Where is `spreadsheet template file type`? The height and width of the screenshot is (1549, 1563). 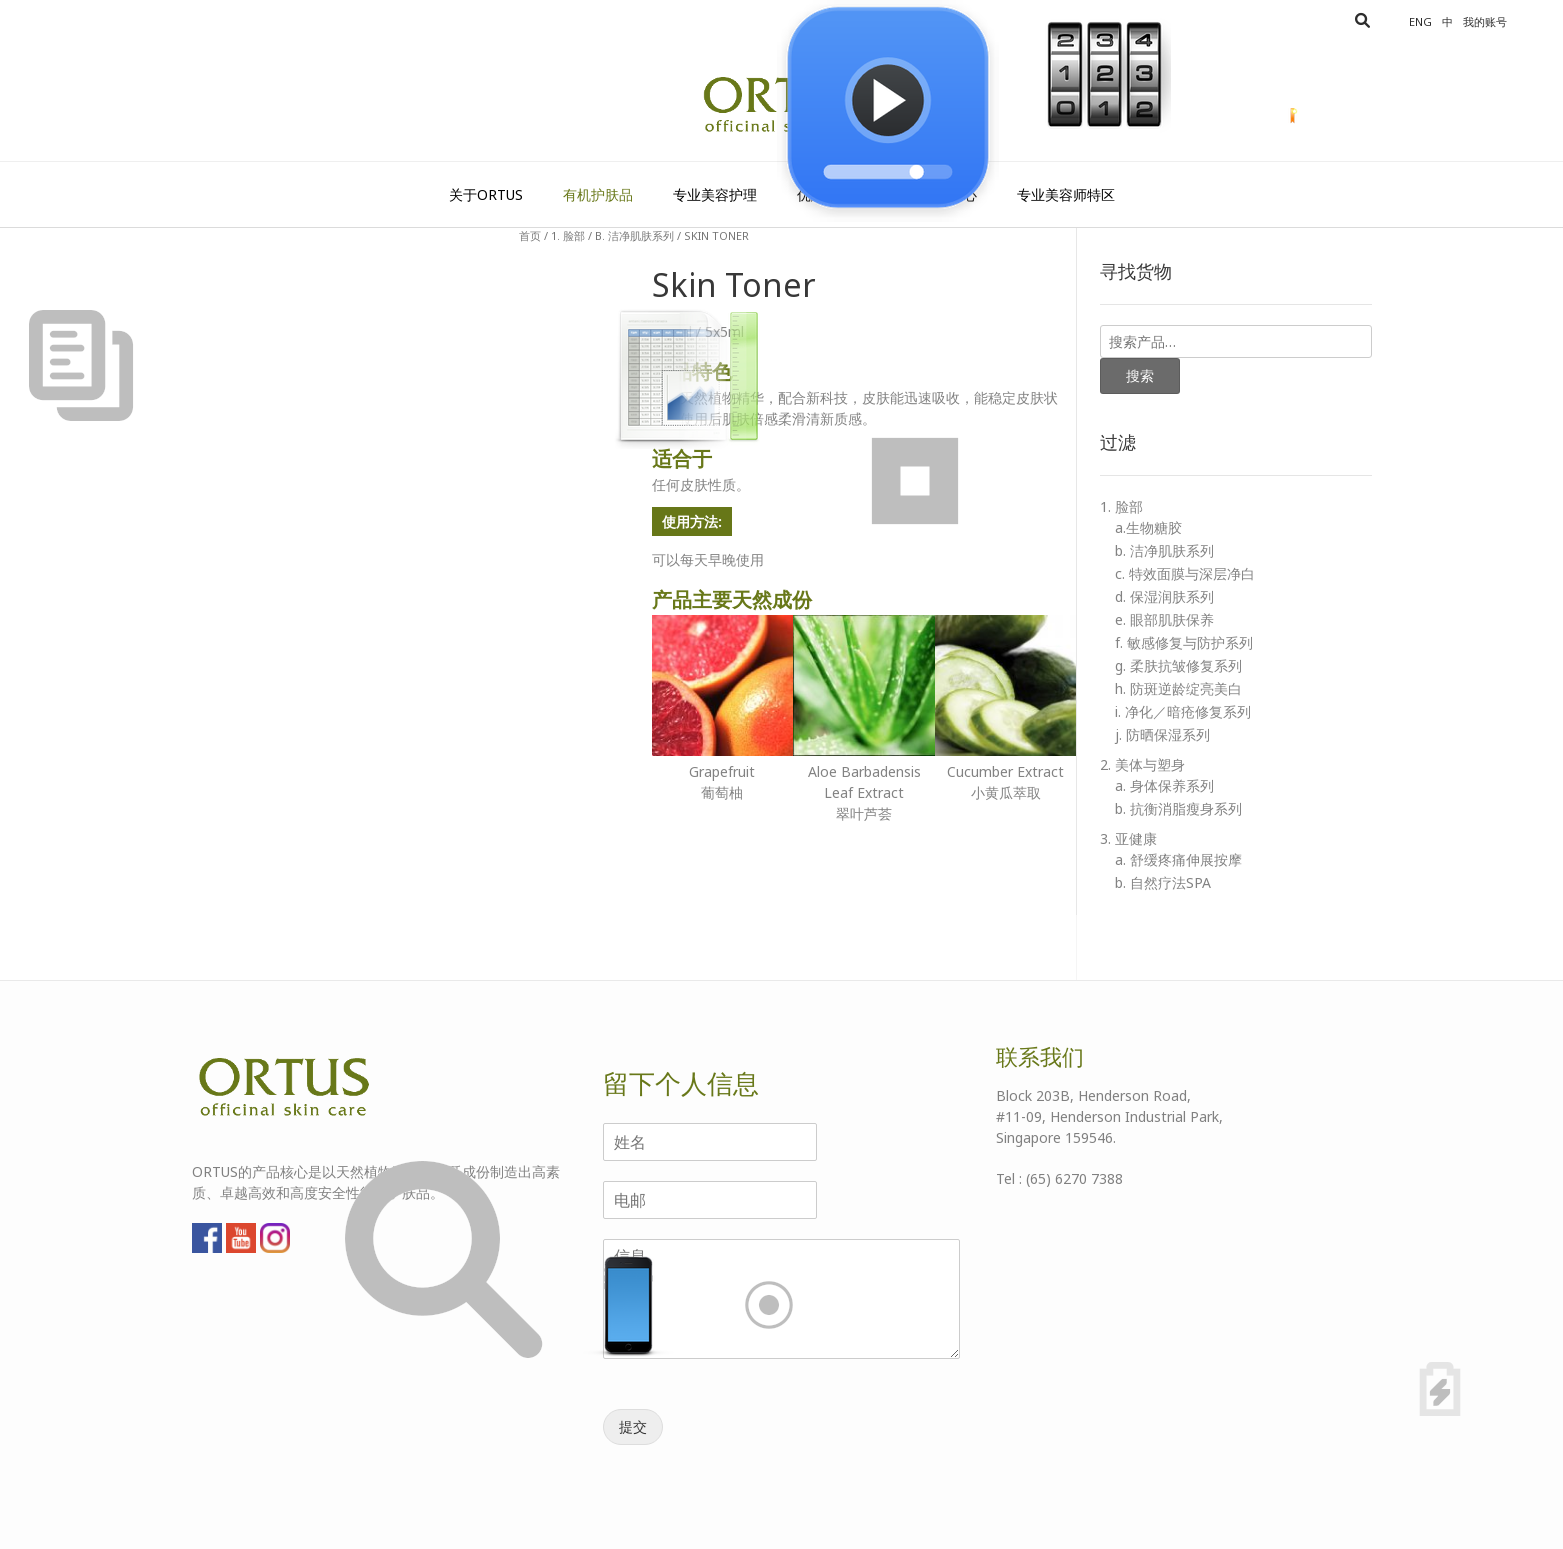 spreadsheet template file type is located at coordinates (687, 376).